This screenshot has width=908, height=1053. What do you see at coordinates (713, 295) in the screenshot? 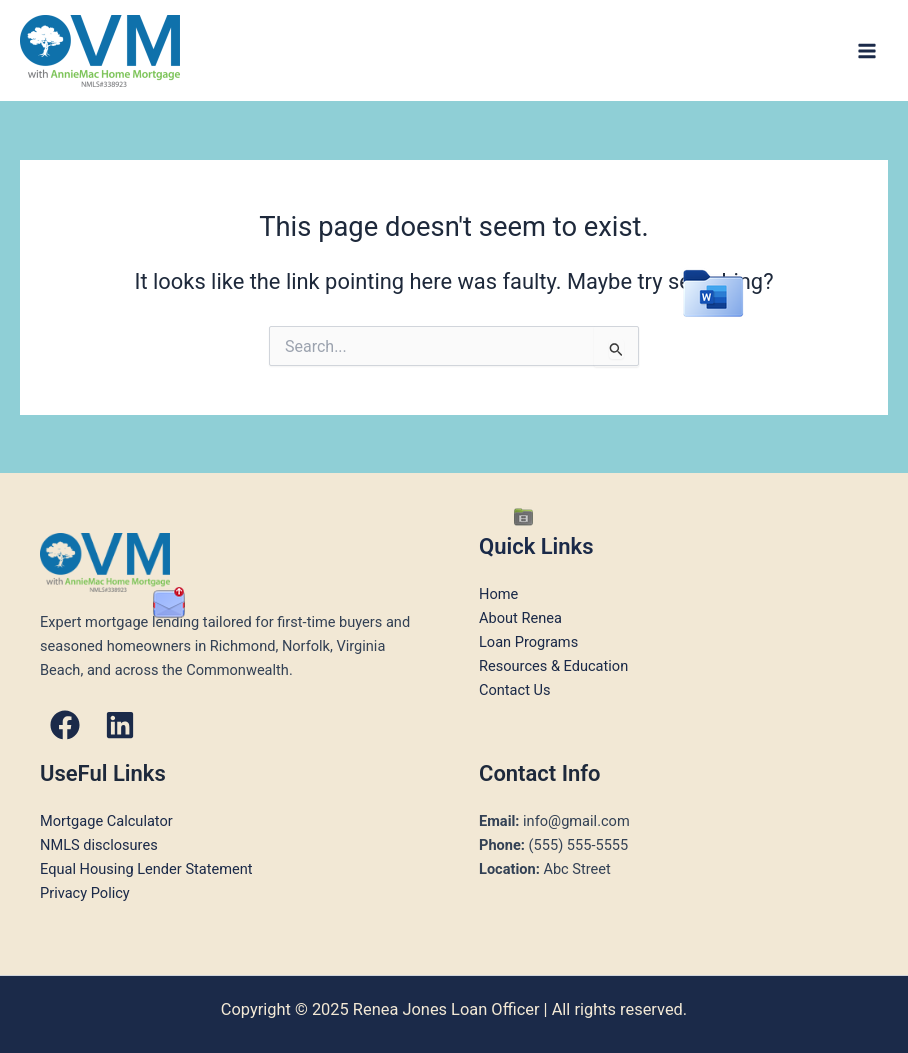
I see `open folder containing Microsoft Word documents` at bounding box center [713, 295].